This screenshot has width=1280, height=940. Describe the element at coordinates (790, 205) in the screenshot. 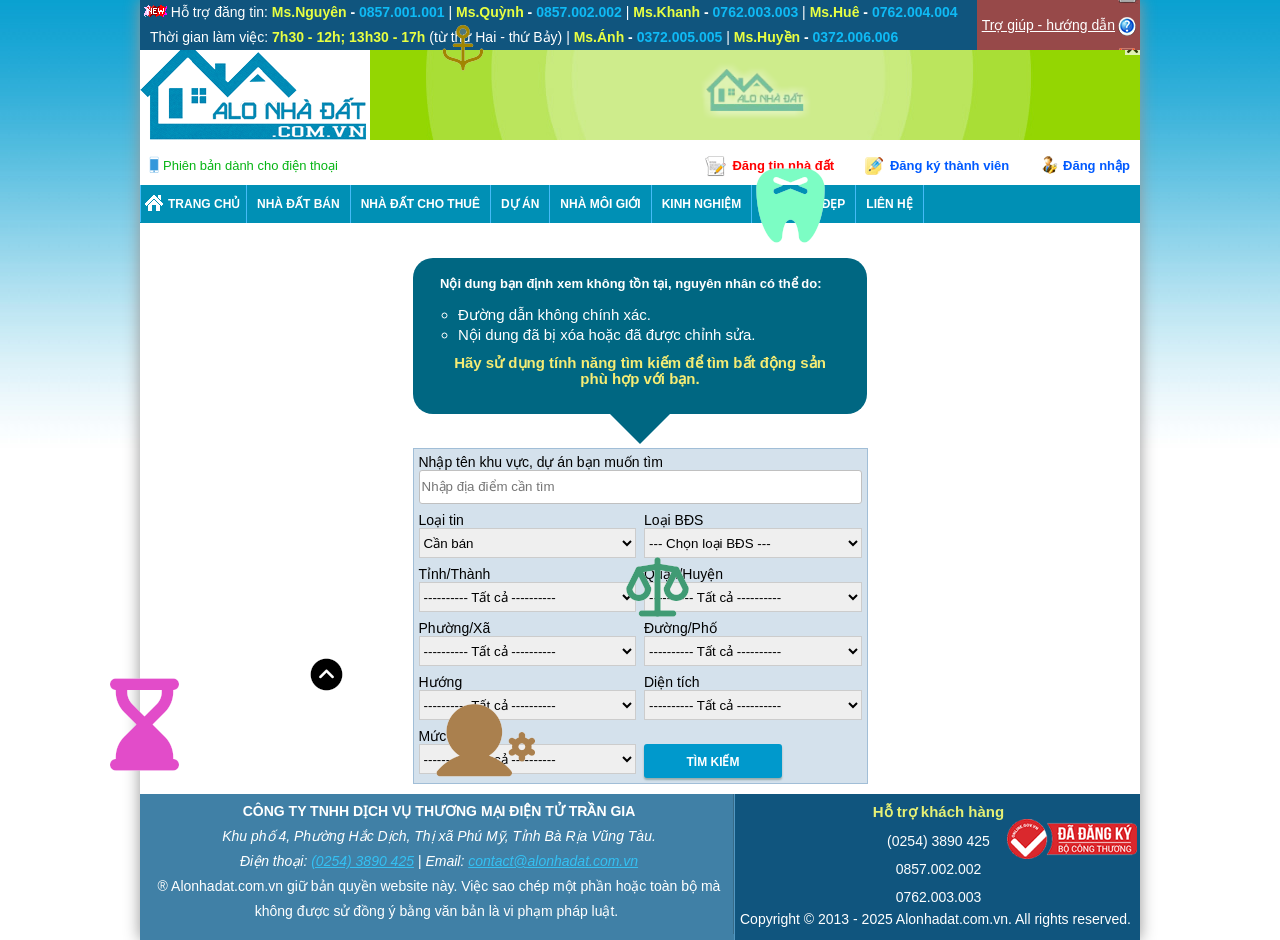

I see `access dental health information` at that location.